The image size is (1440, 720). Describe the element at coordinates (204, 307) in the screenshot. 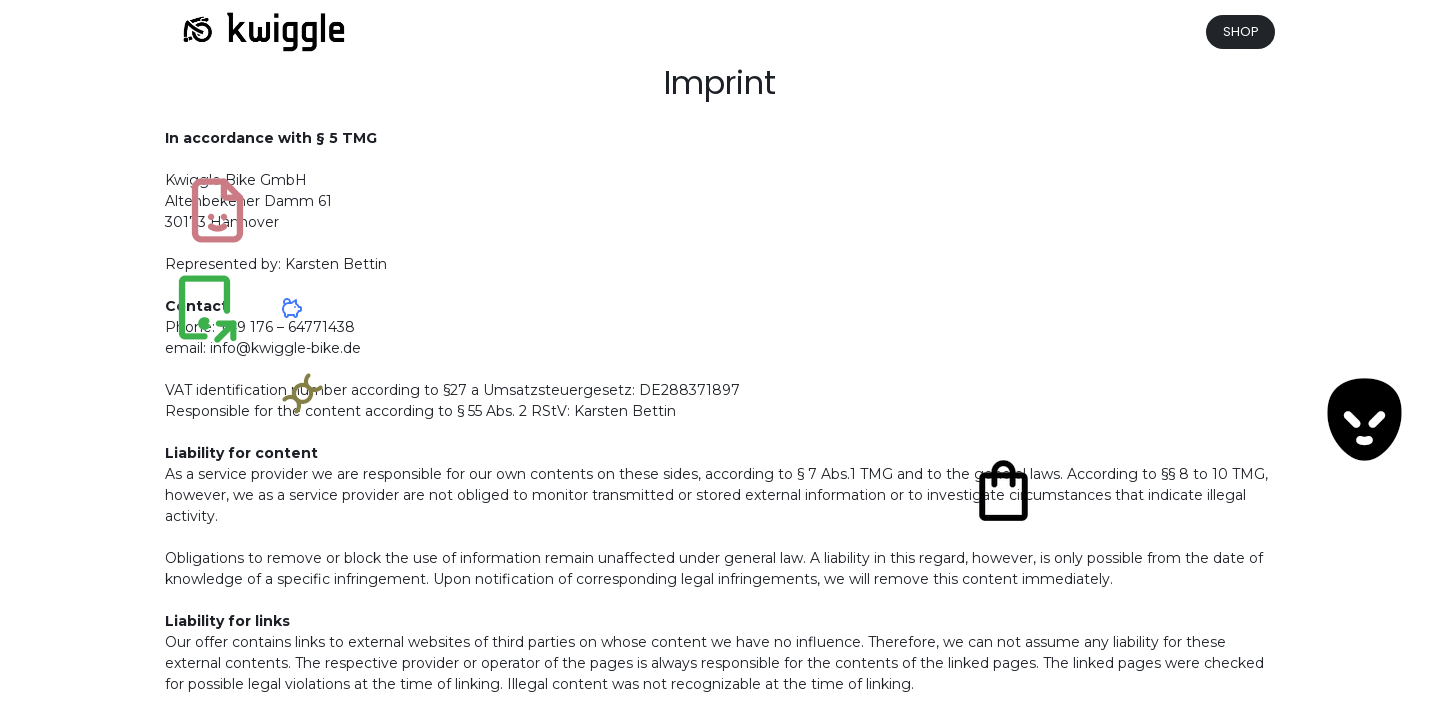

I see `share content from tablet to another device` at that location.